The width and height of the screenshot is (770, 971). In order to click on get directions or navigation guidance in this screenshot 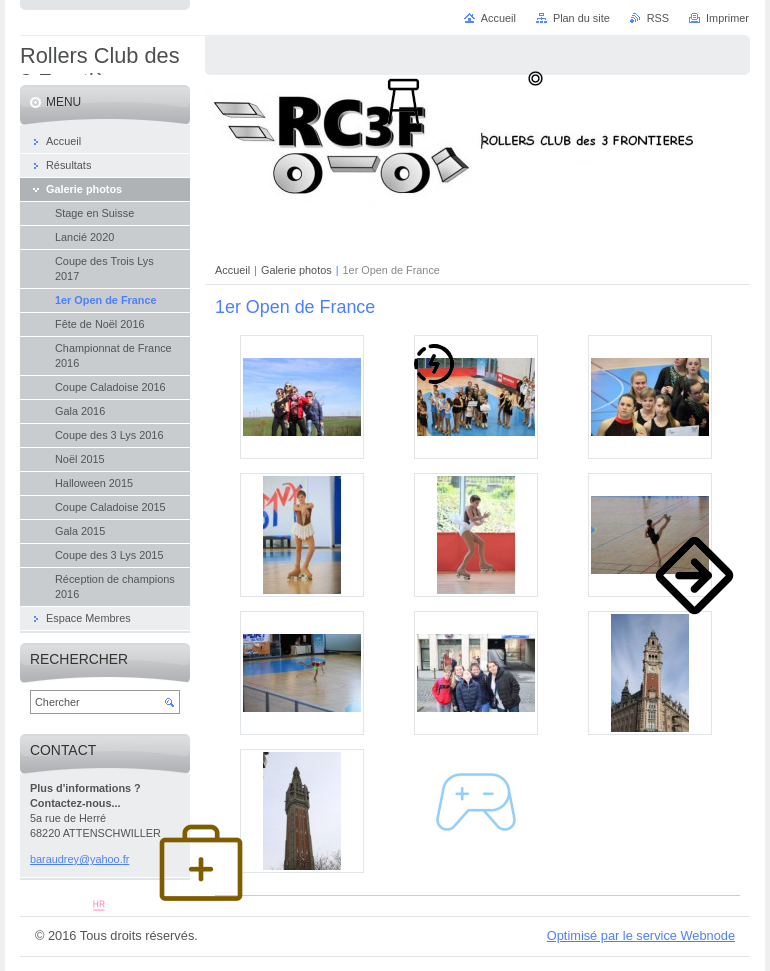, I will do `click(694, 575)`.